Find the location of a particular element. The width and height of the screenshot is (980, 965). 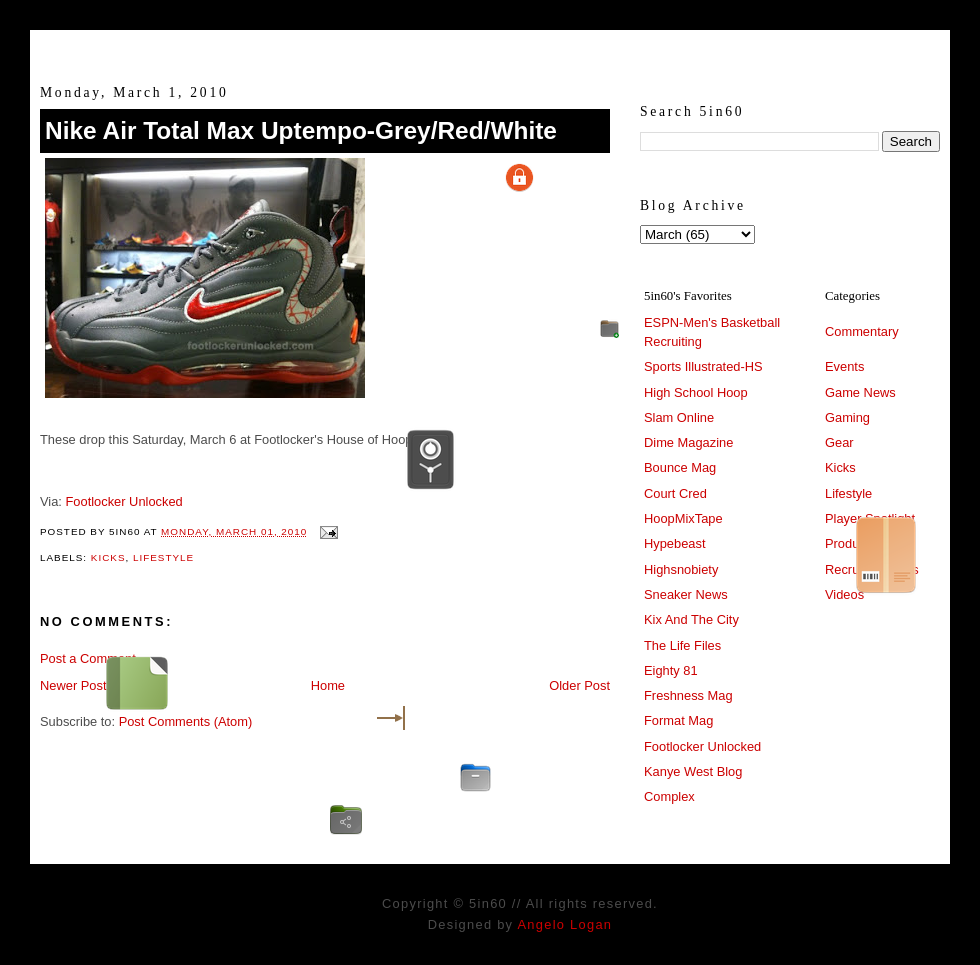

open or install a debian software package is located at coordinates (886, 555).